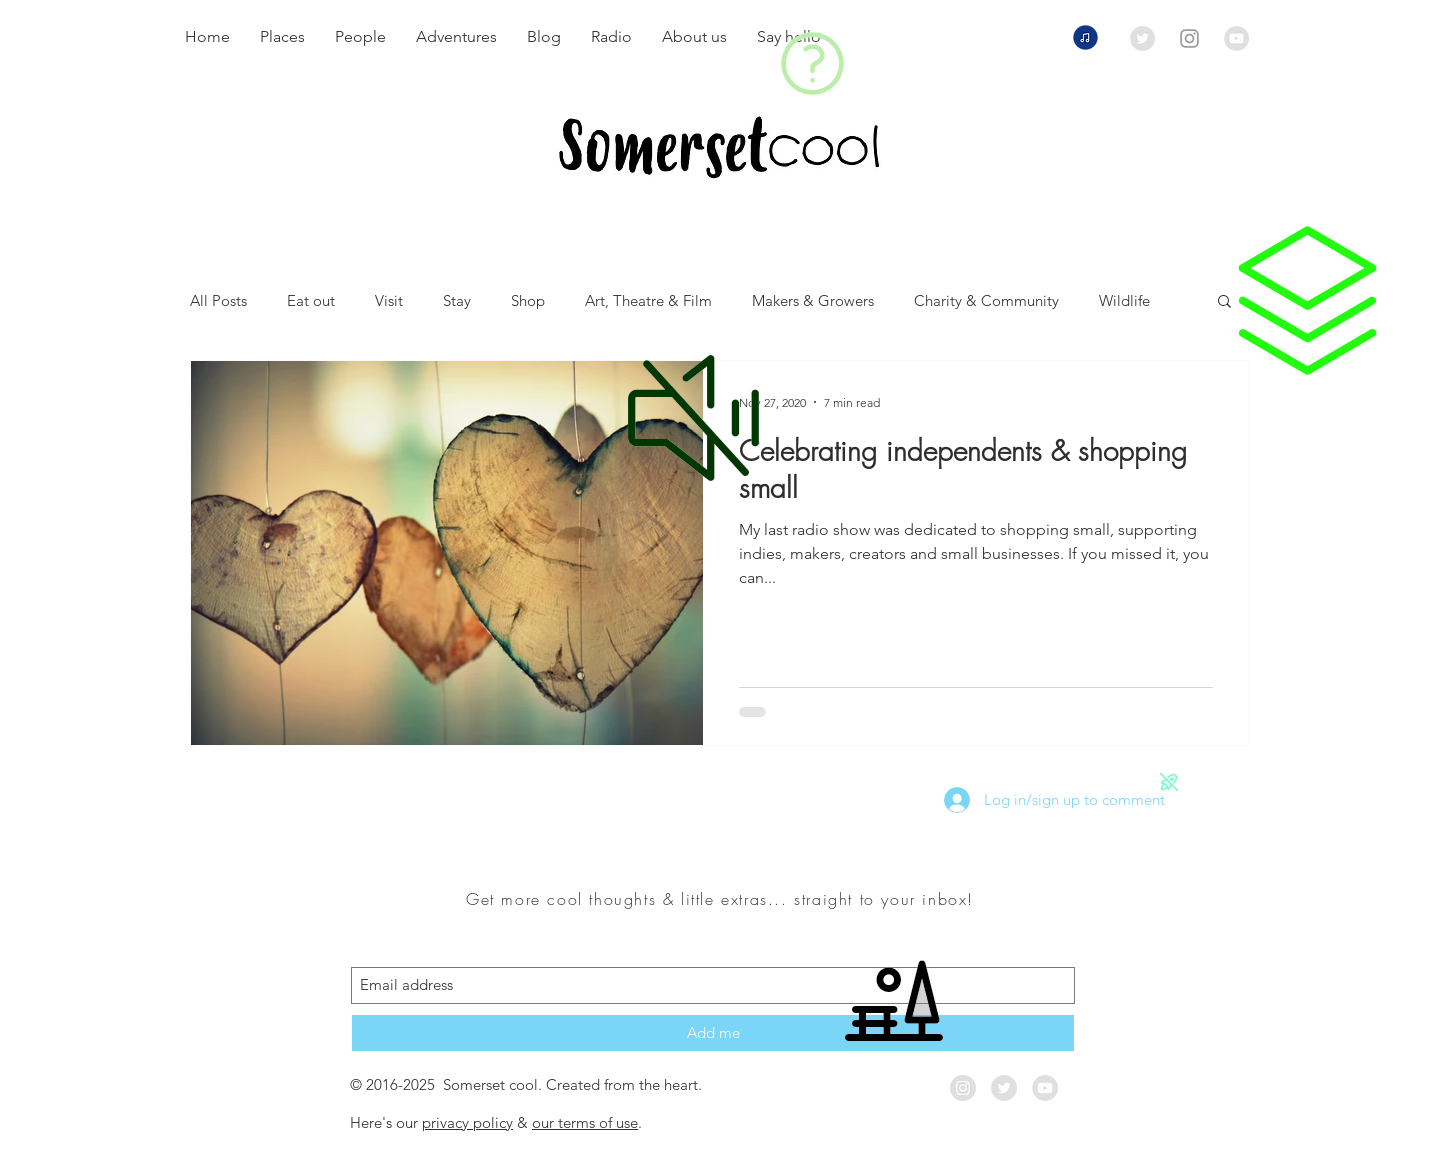 The width and height of the screenshot is (1440, 1158). Describe the element at coordinates (812, 63) in the screenshot. I see `access help or support information` at that location.